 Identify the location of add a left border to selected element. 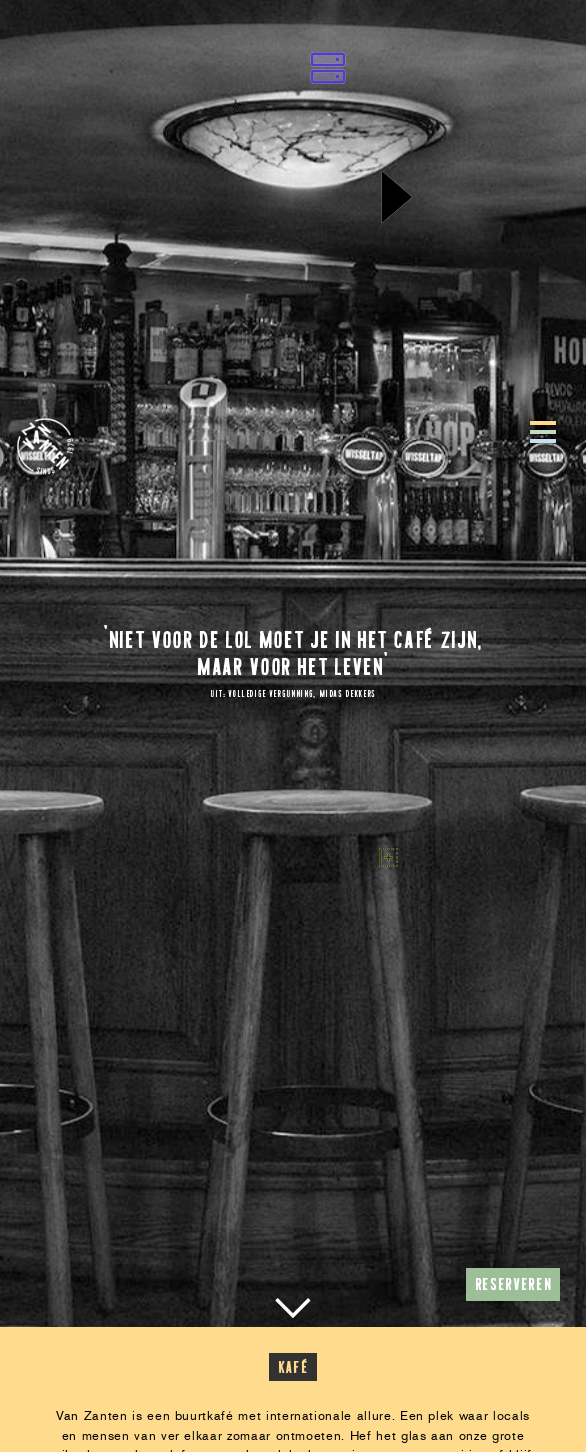
(388, 857).